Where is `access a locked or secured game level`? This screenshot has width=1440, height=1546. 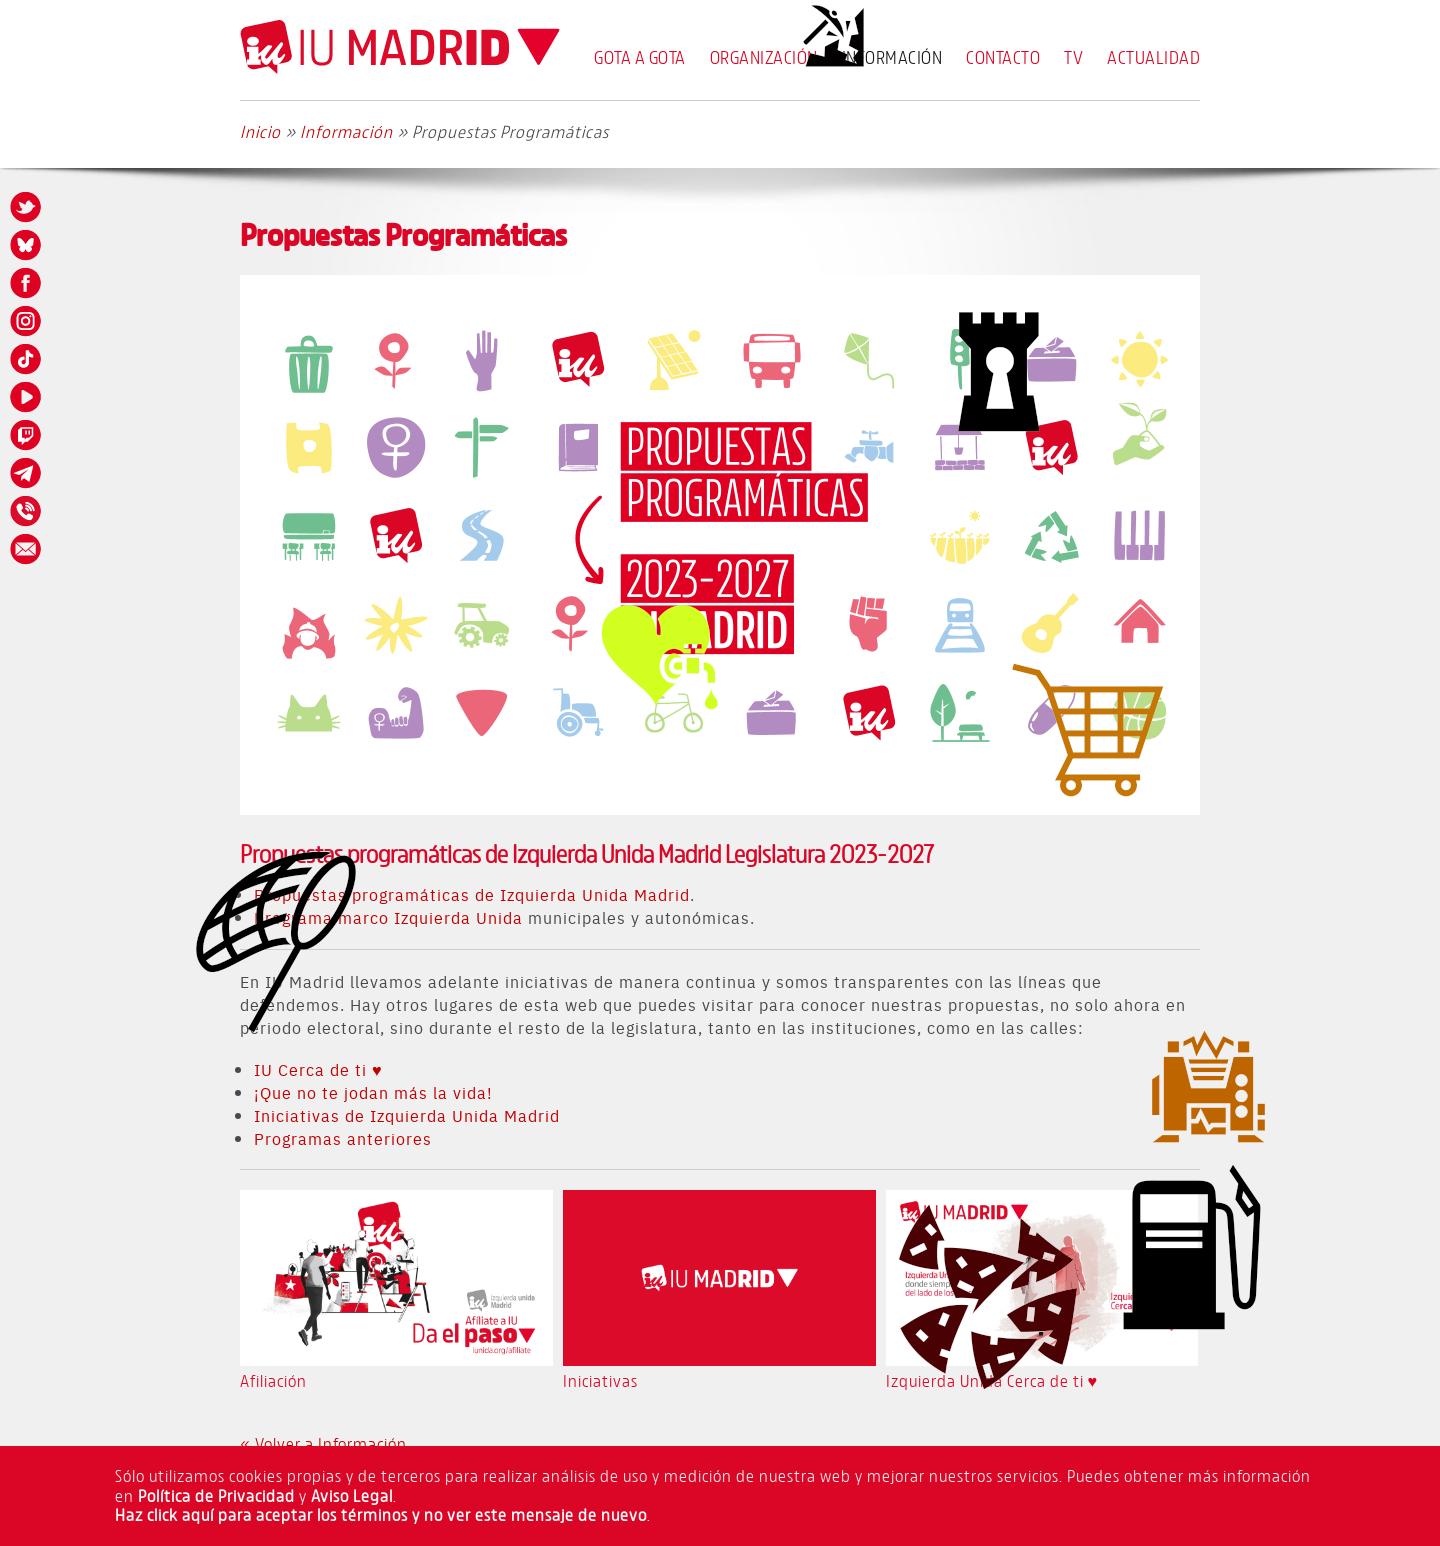
access a locked or secured game level is located at coordinates (998, 372).